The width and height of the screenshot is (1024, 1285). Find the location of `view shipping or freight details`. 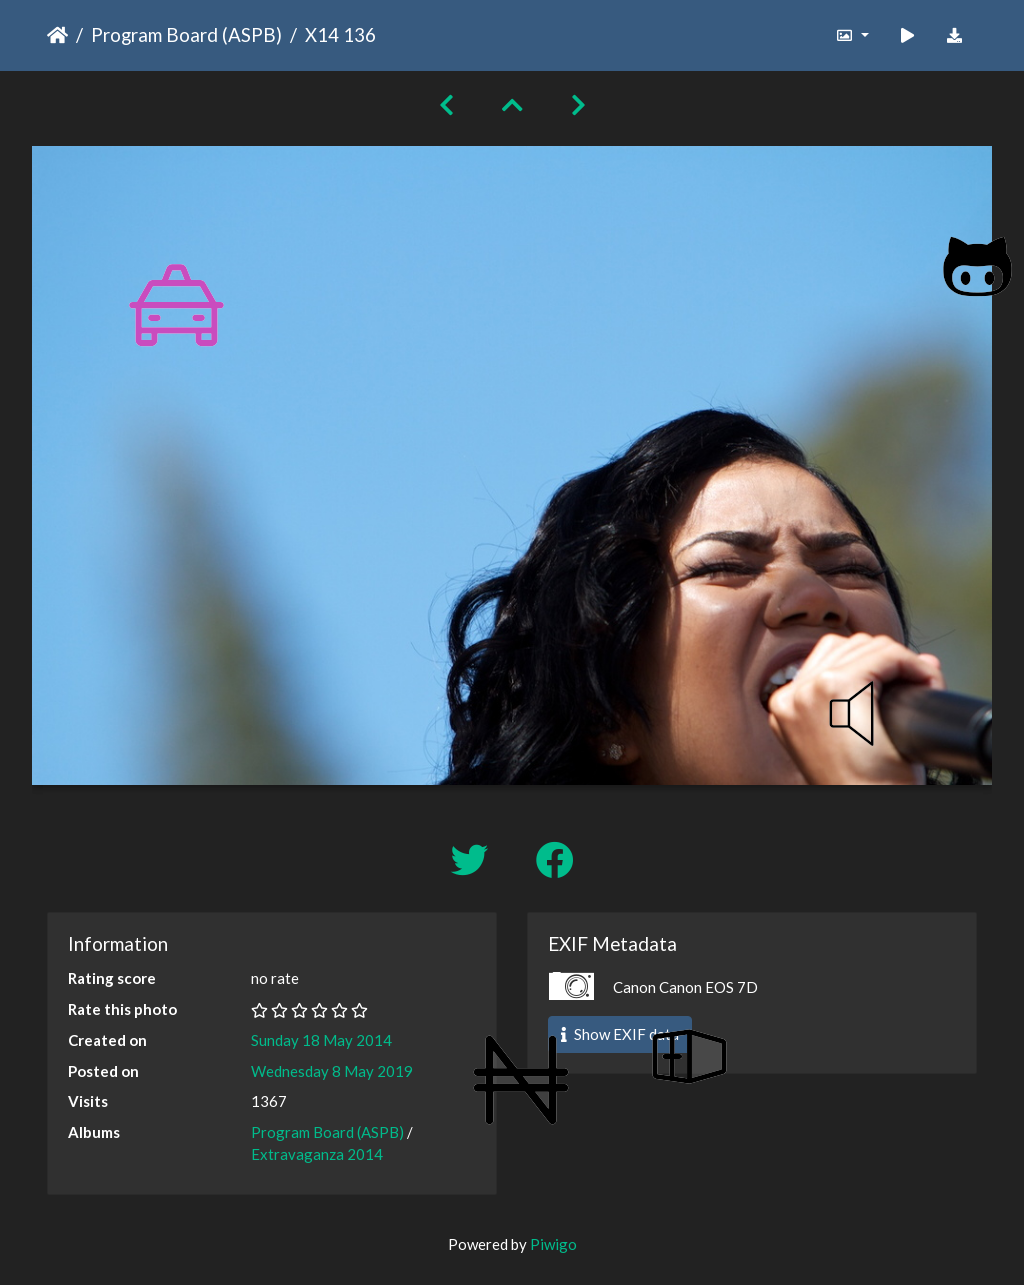

view shipping or freight details is located at coordinates (689, 1056).